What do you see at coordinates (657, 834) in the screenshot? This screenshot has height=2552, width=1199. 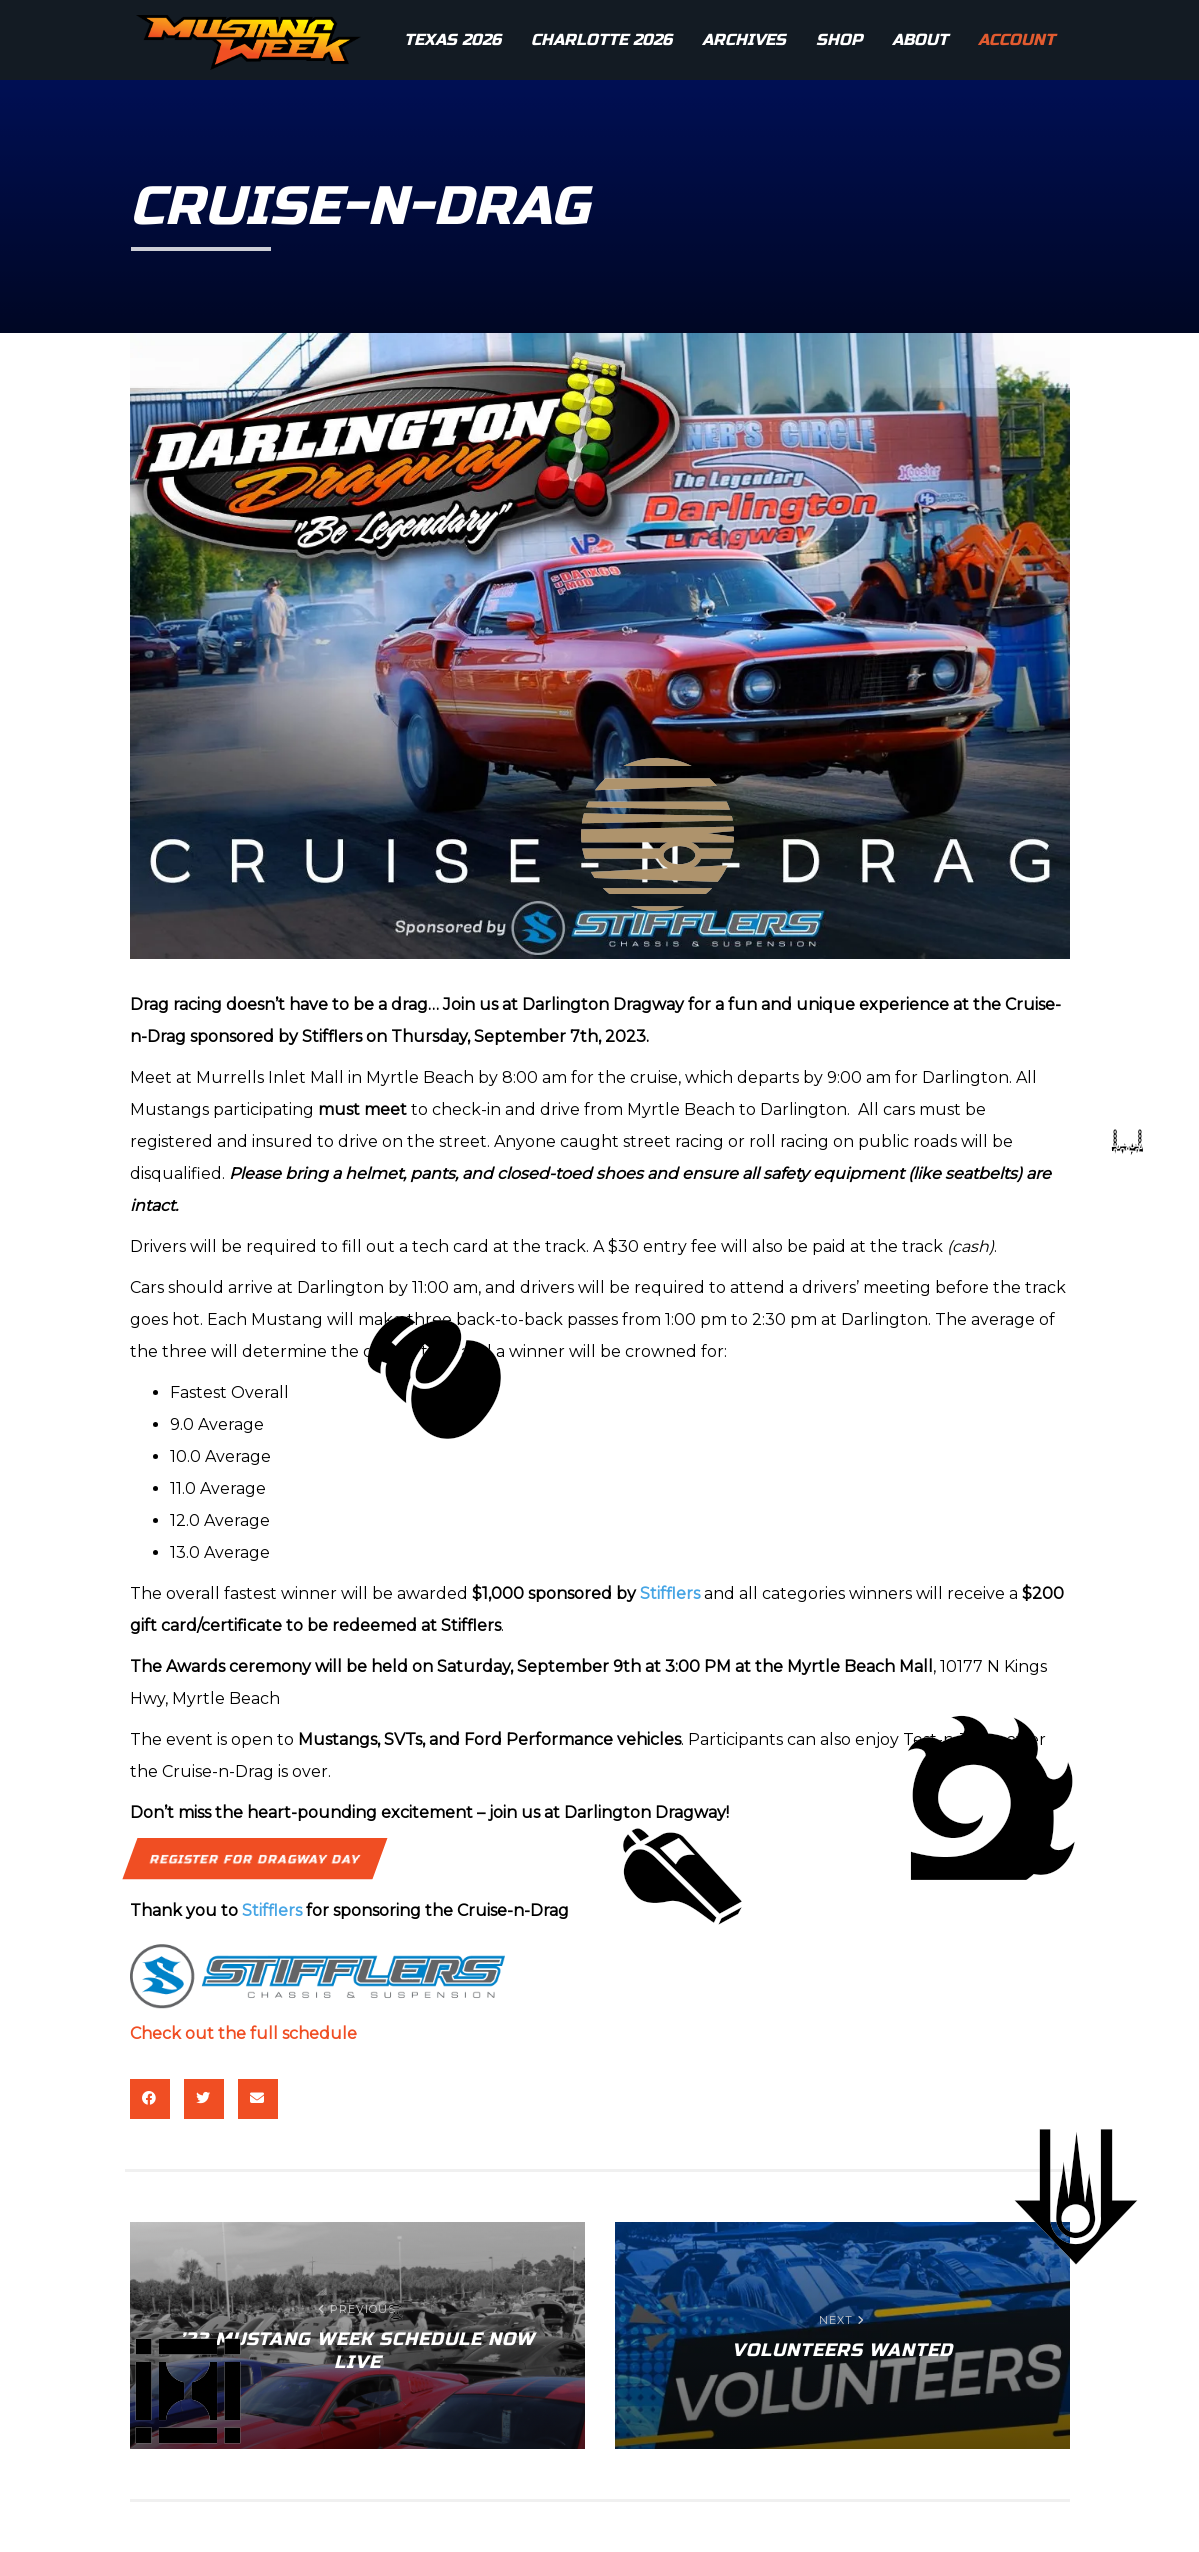 I see `jupiter planet icon in a space or astronomy app` at bounding box center [657, 834].